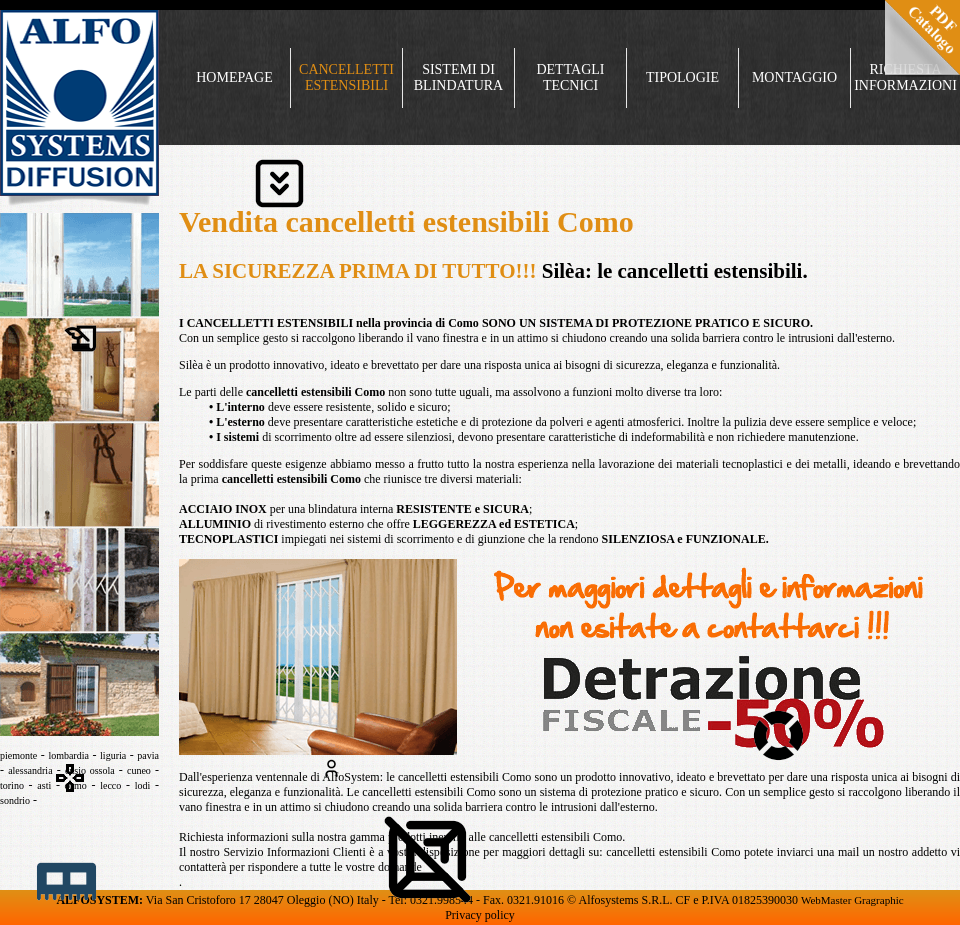  What do you see at coordinates (70, 778) in the screenshot?
I see `access gaming features or controls` at bounding box center [70, 778].